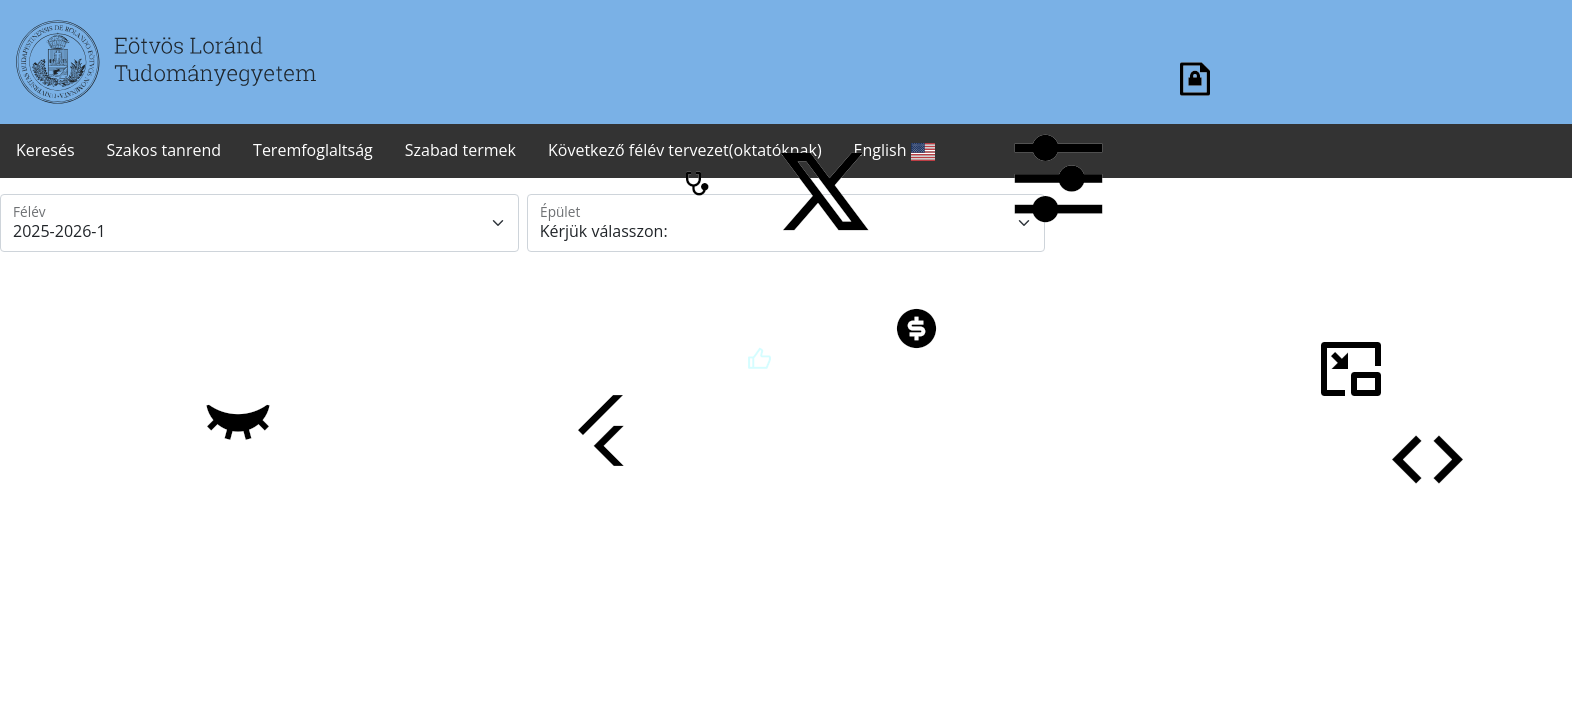 Image resolution: width=1572 pixels, height=720 pixels. Describe the element at coordinates (604, 430) in the screenshot. I see `flutter framework logo` at that location.